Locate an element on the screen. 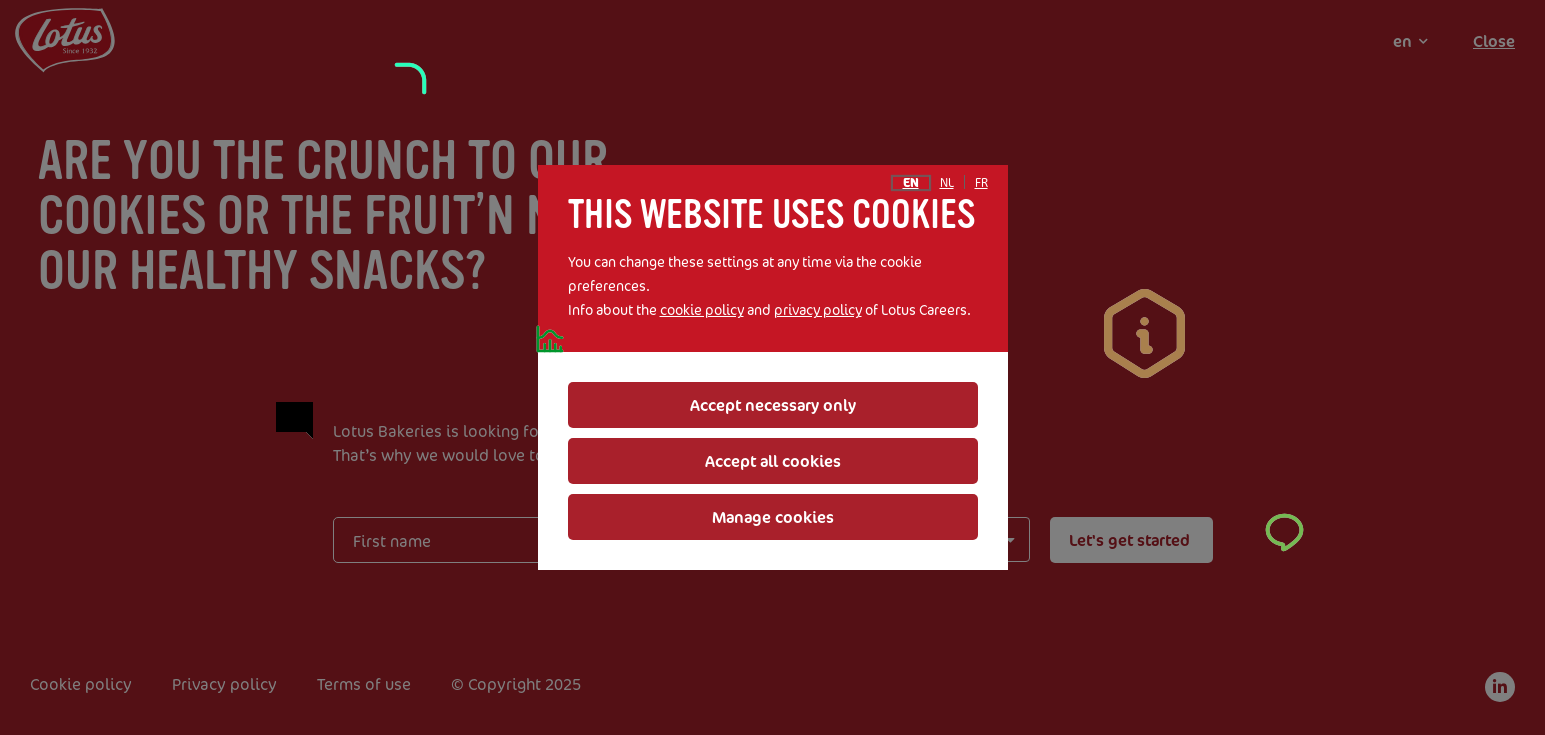 The width and height of the screenshot is (1545, 735). view histogram or distribution chart is located at coordinates (550, 339).